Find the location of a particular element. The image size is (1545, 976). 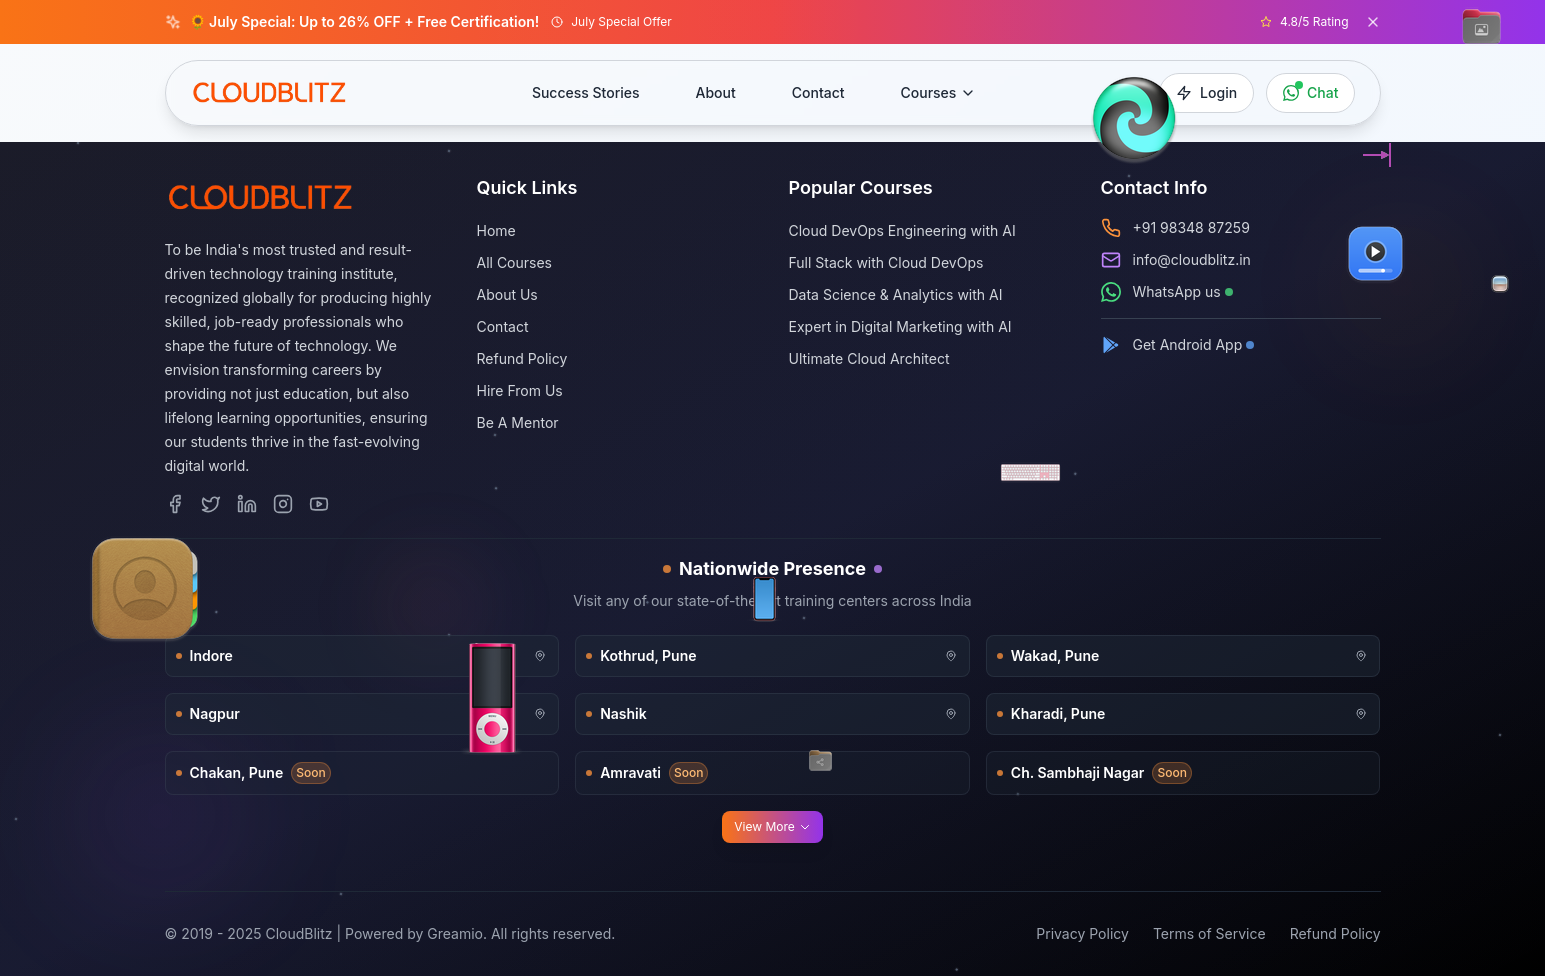

open your public shared folder is located at coordinates (820, 760).